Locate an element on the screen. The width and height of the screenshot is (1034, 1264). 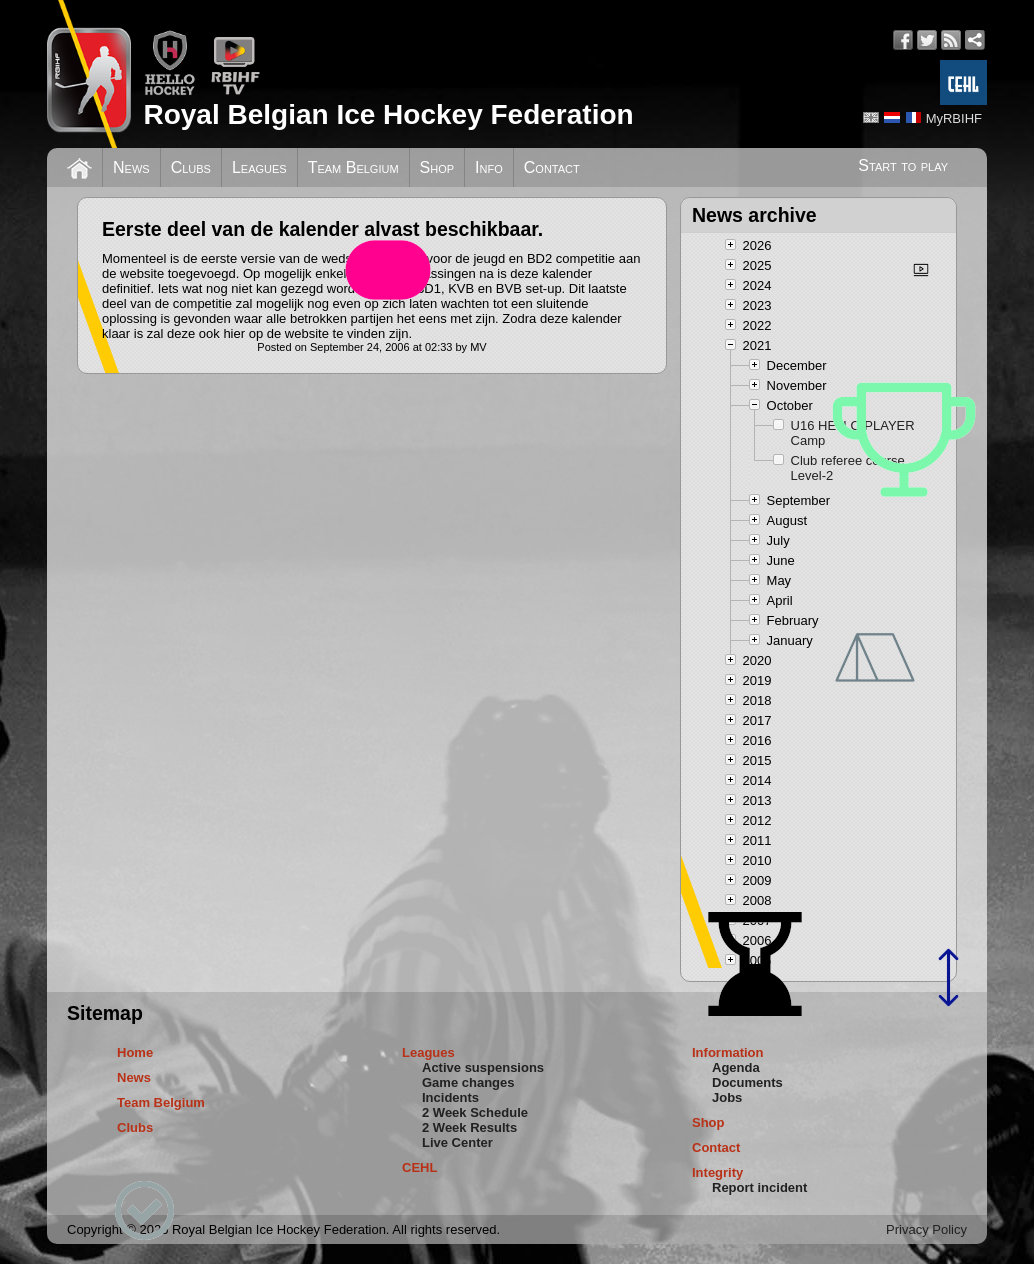
indicates loading or processing in progress is located at coordinates (755, 964).